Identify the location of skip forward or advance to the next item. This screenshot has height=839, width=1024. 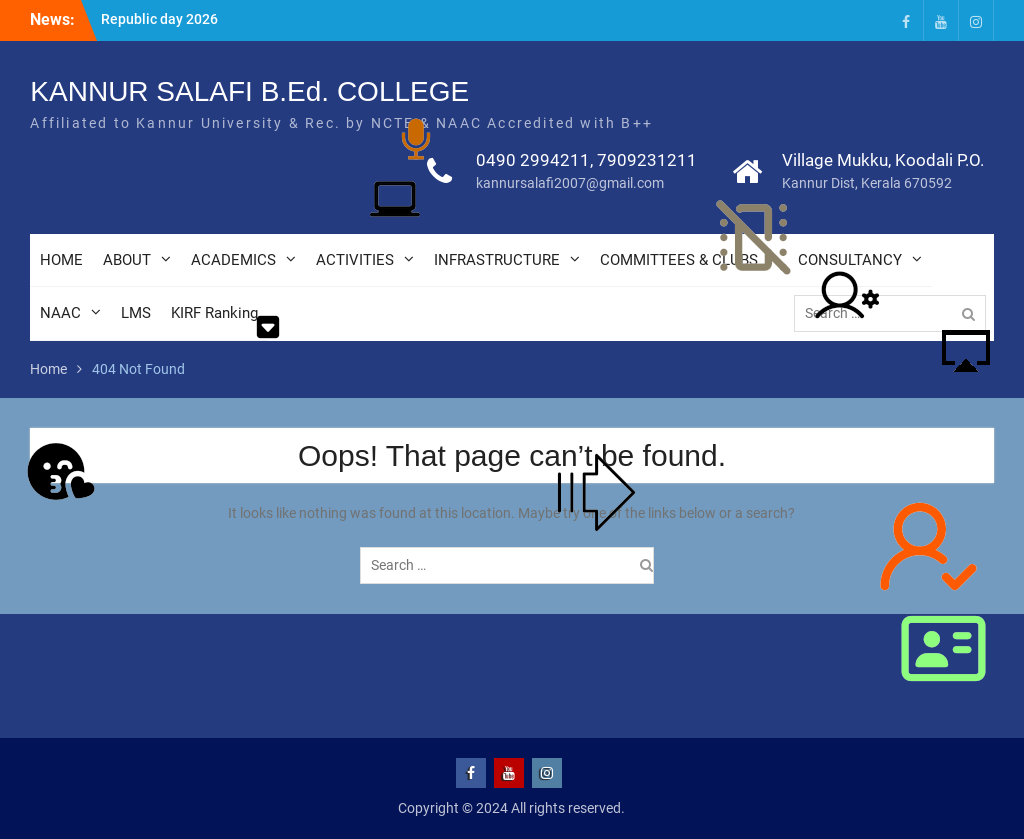
(593, 492).